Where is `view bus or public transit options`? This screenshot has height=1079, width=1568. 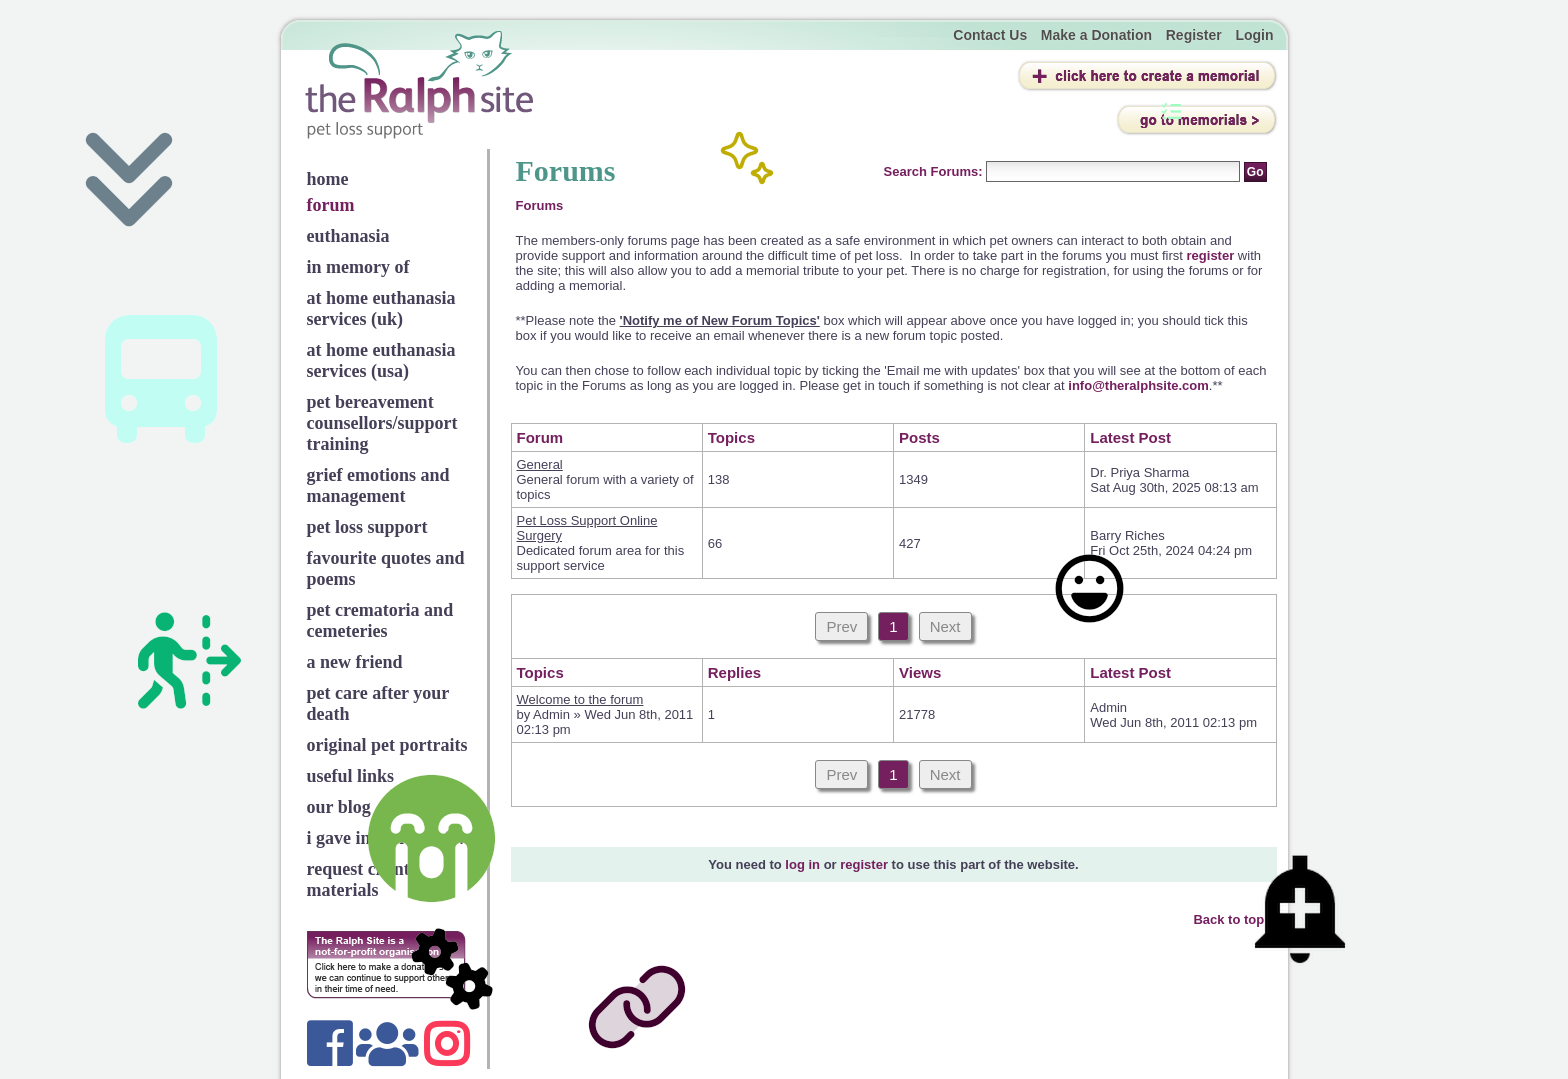
view bus or public transit options is located at coordinates (161, 379).